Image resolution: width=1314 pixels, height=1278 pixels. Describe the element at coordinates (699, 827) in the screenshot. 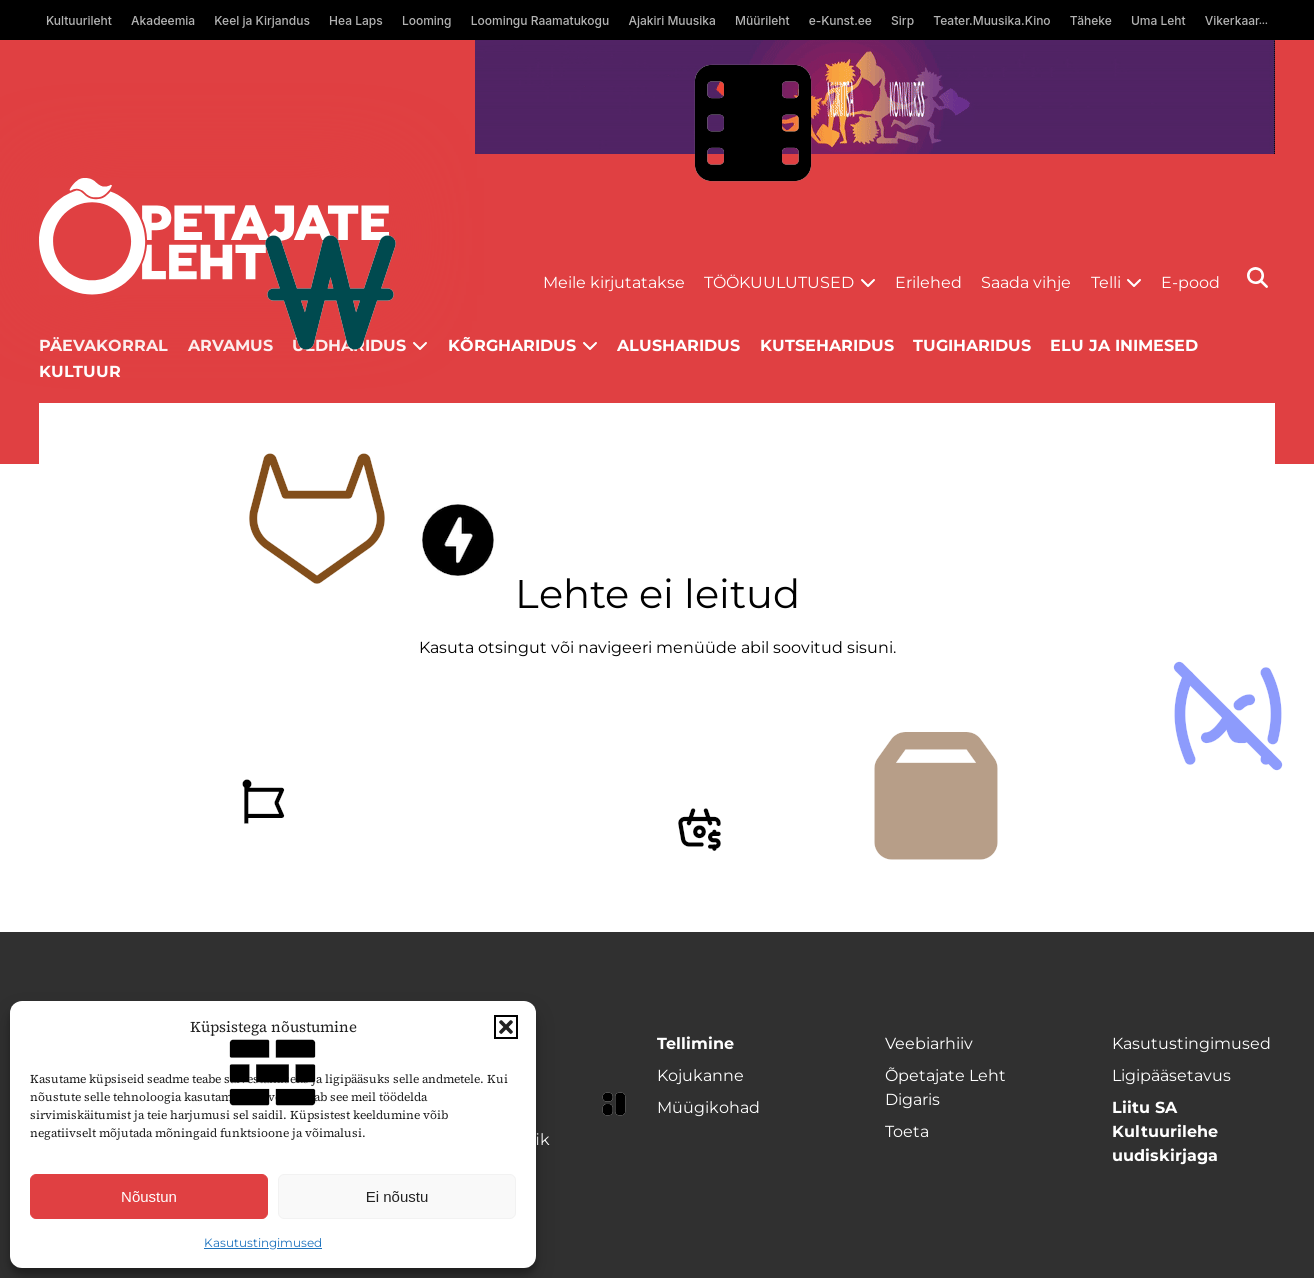

I see `view shopping basket total` at that location.